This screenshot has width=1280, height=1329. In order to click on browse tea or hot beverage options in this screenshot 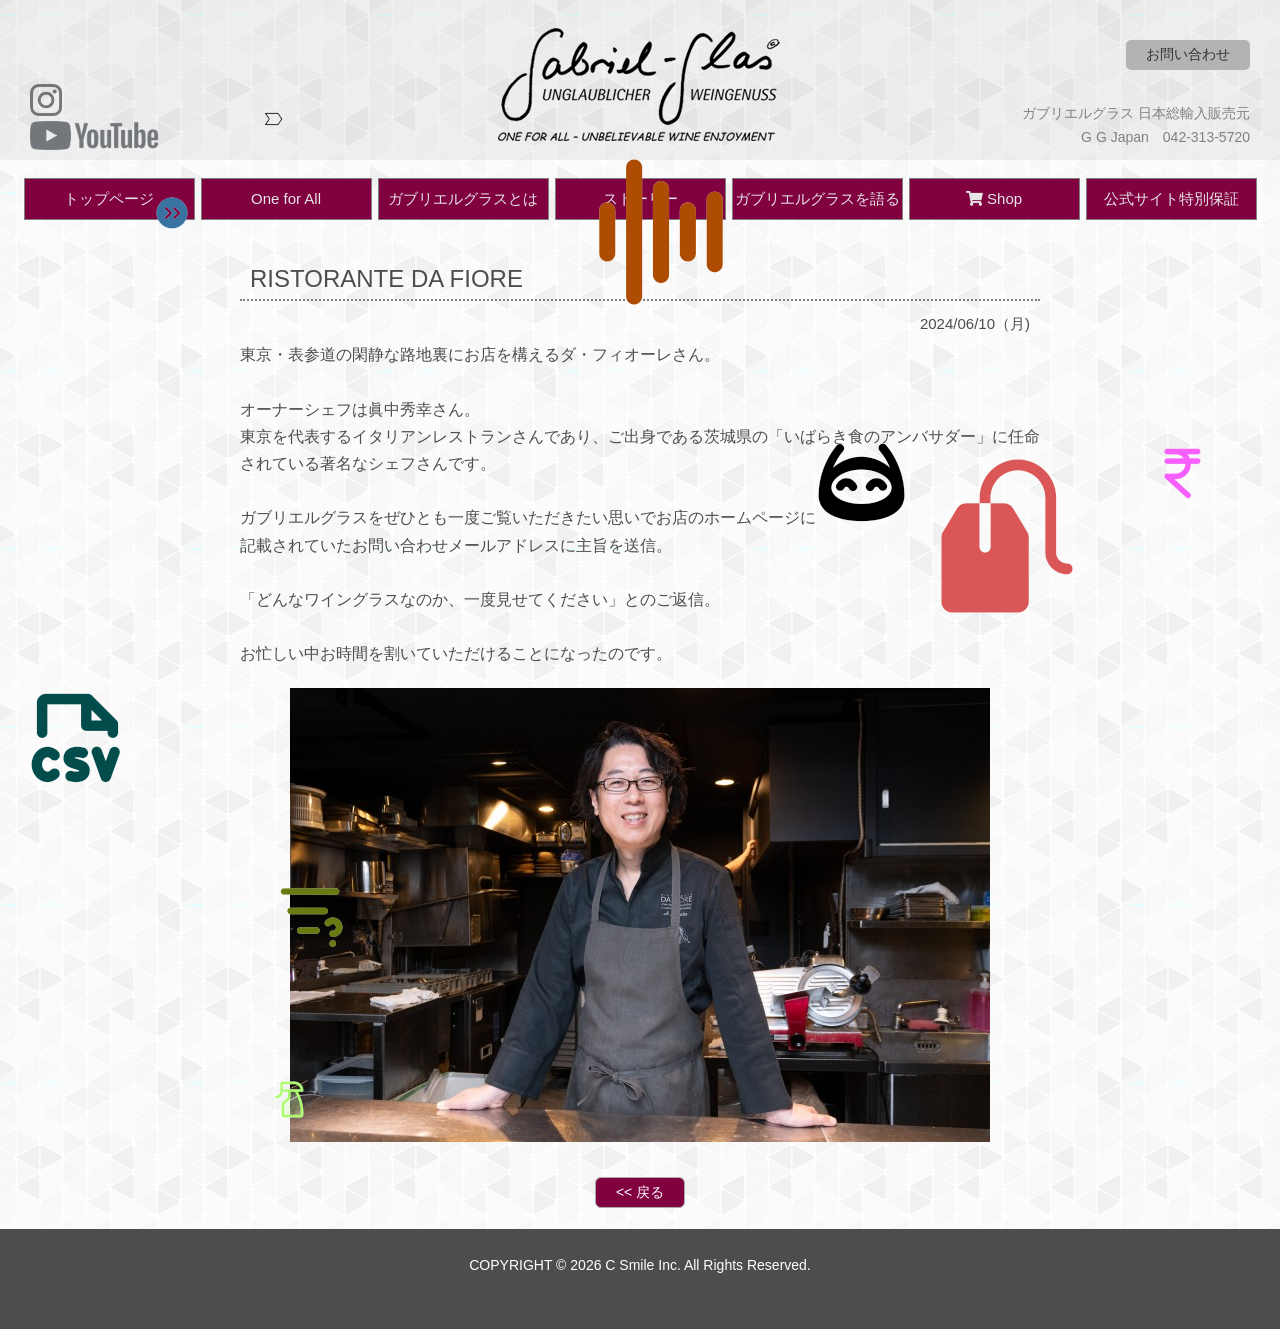, I will do `click(1001, 541)`.